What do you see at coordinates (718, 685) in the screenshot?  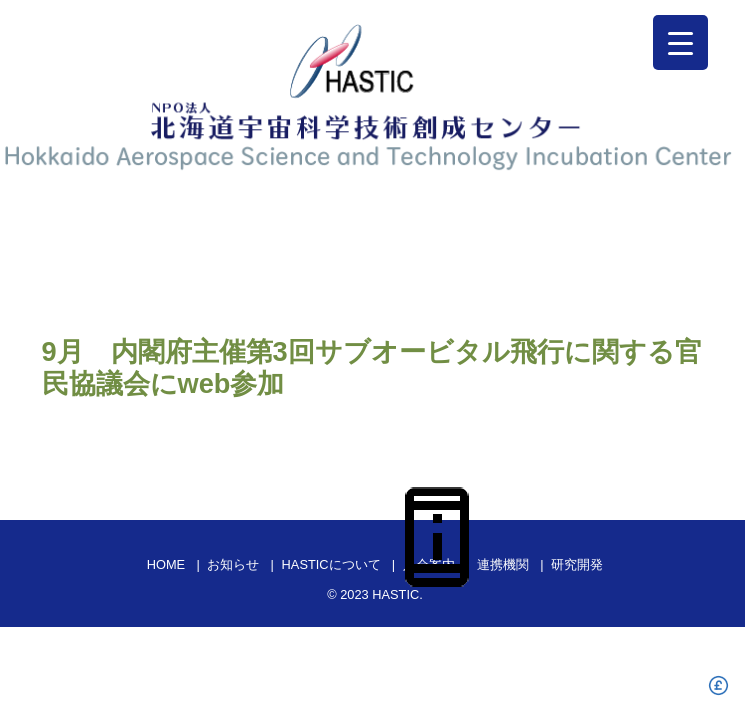 I see `view balance in british pounds` at bounding box center [718, 685].